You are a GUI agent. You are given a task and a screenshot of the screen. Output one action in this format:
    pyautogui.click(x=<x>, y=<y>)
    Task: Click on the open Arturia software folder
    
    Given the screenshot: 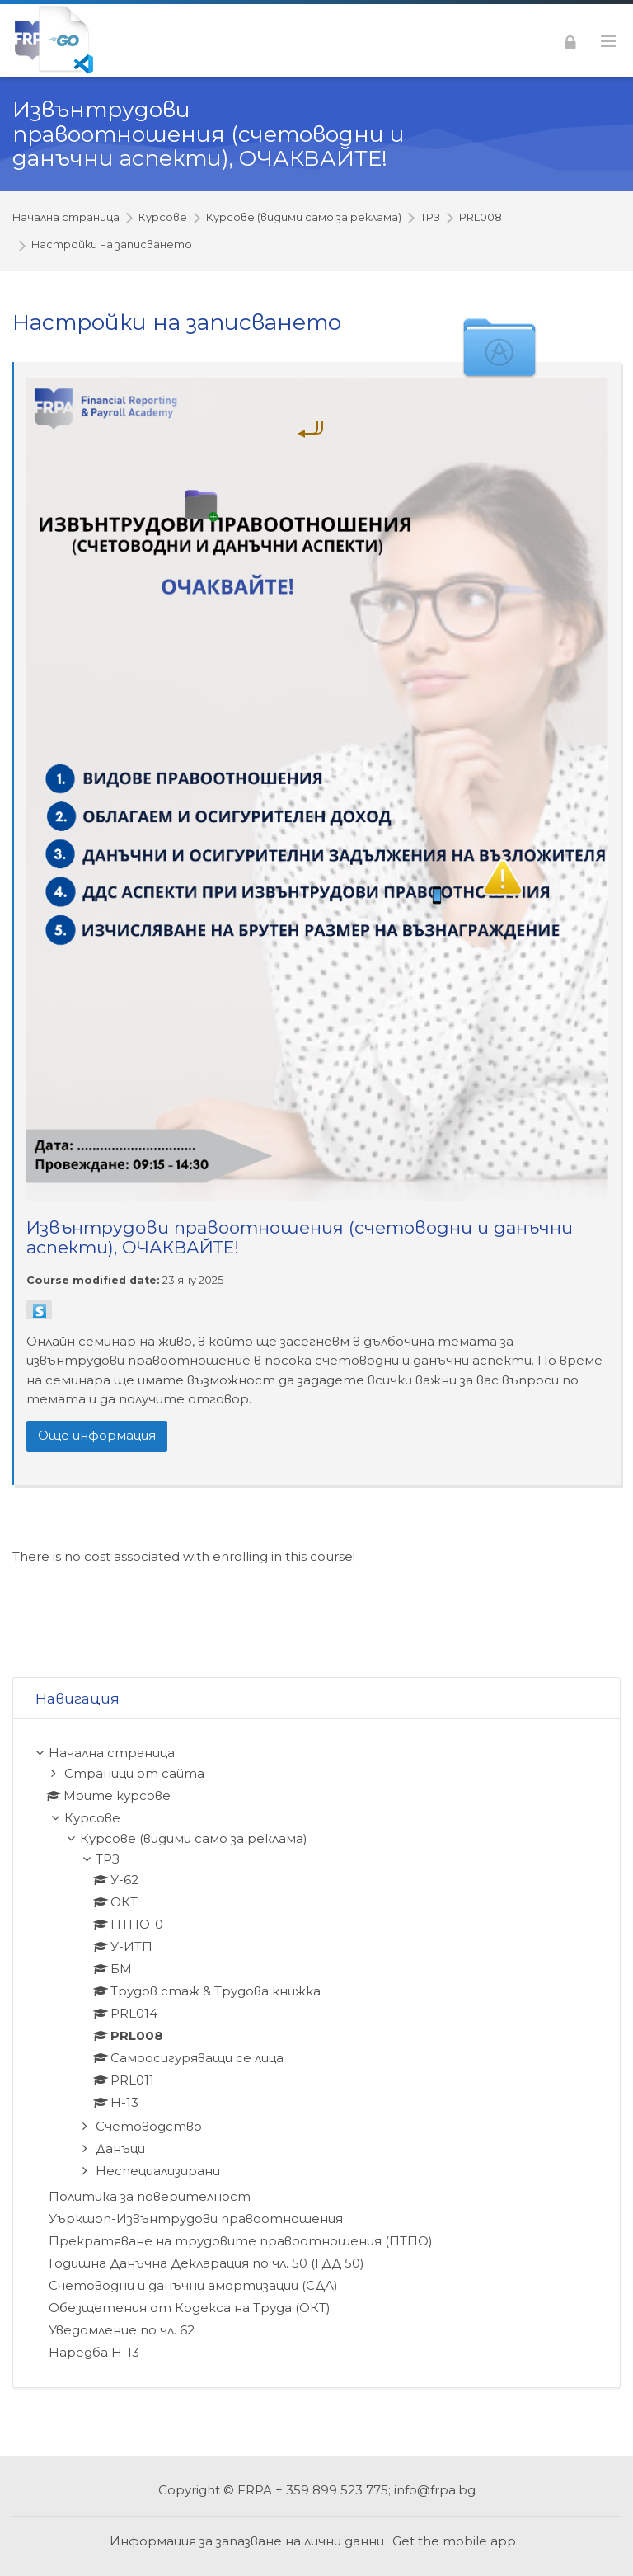 What is the action you would take?
    pyautogui.click(x=499, y=347)
    